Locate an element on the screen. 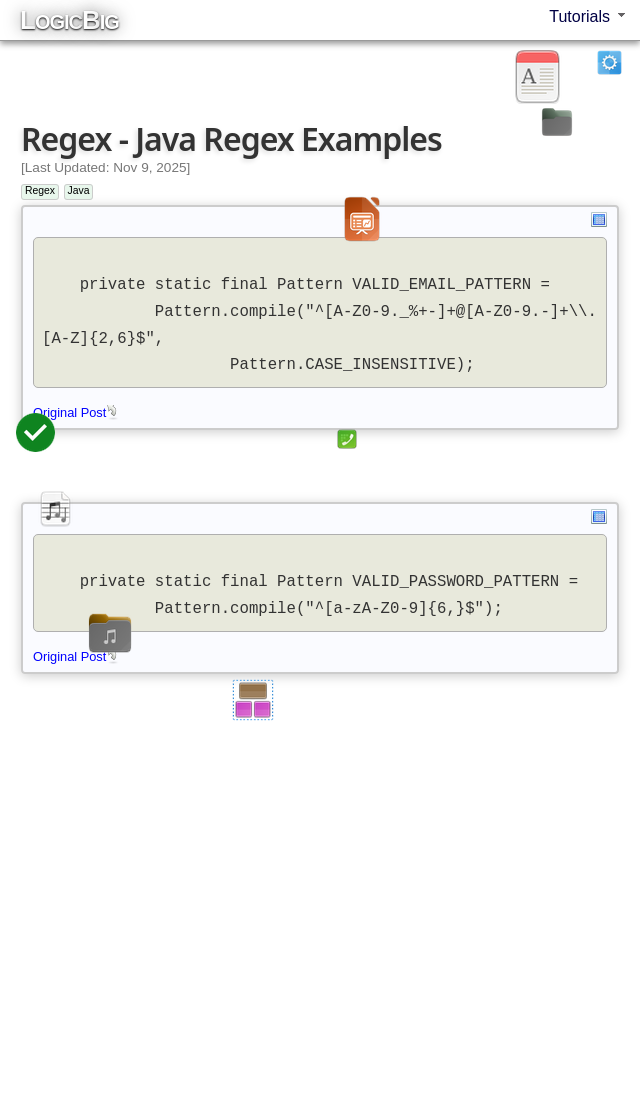  an iMelody audio file is located at coordinates (55, 508).